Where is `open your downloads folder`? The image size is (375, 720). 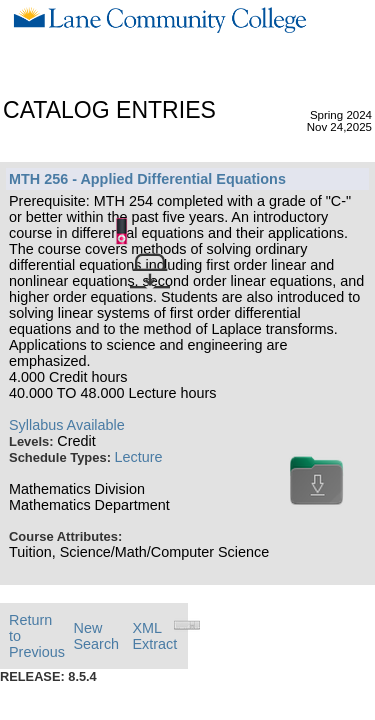 open your downloads folder is located at coordinates (316, 480).